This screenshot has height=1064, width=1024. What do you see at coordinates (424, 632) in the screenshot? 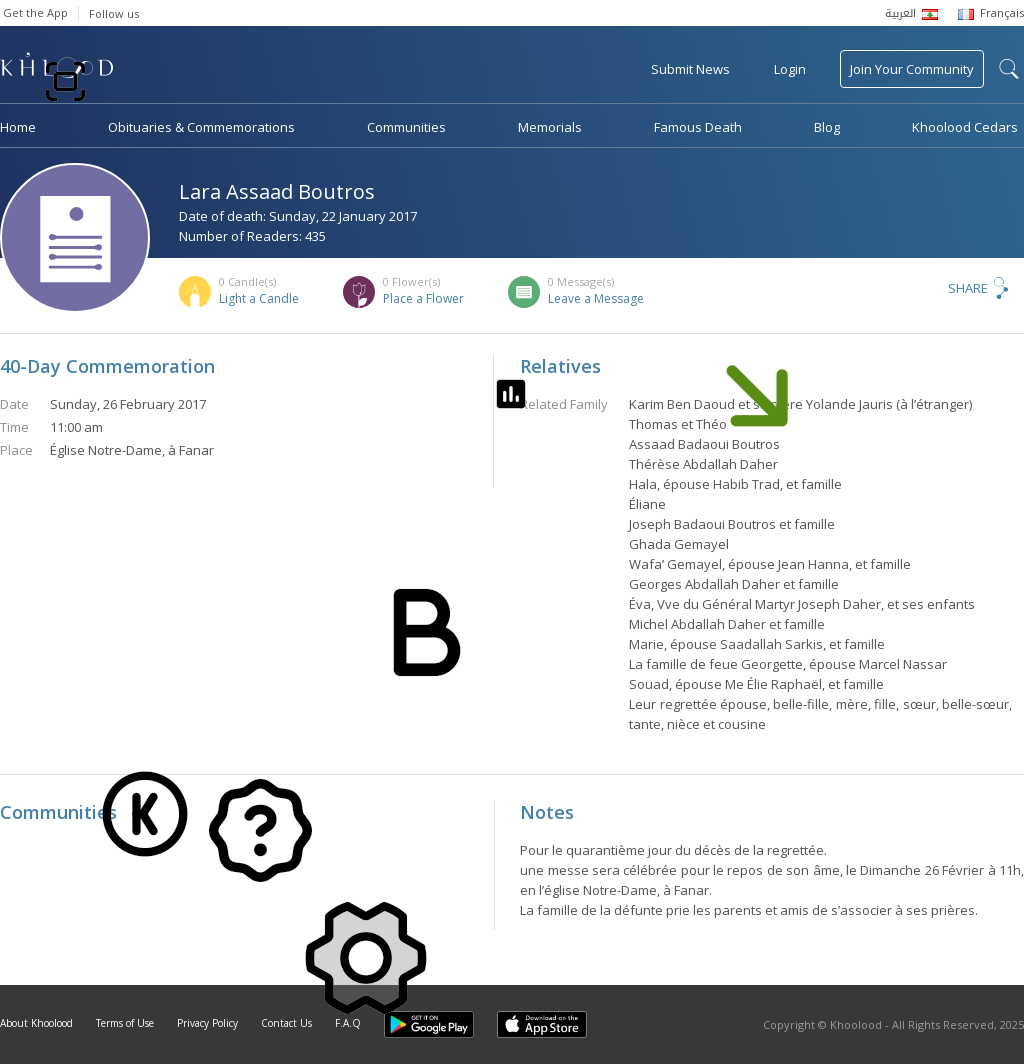
I see `apply bold formatting to selected text` at bounding box center [424, 632].